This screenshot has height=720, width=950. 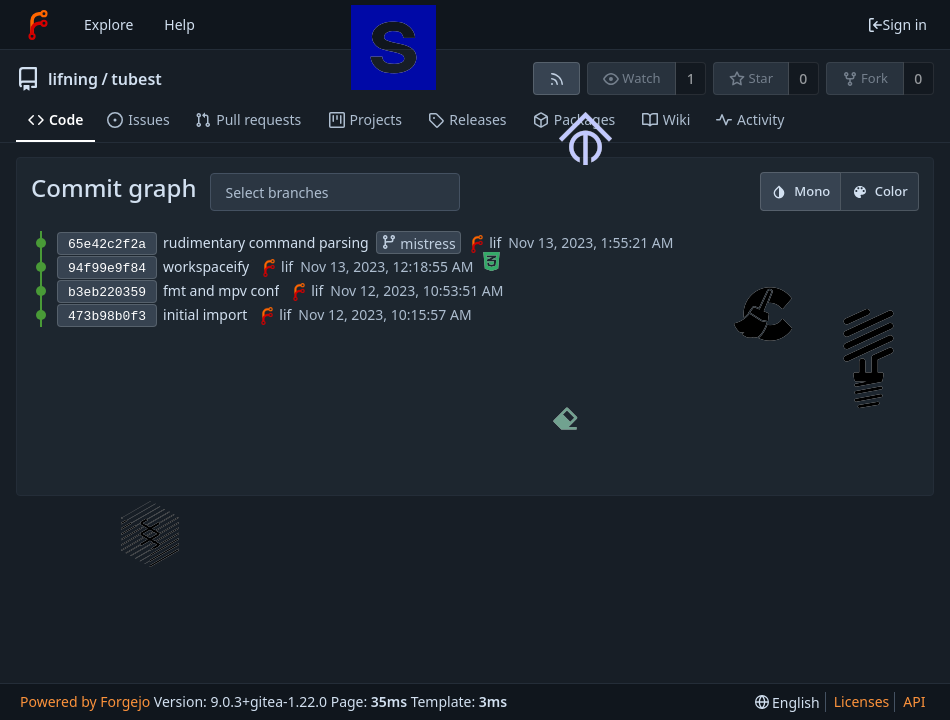 I want to click on open tasmota smart home firmware settings, so click(x=585, y=138).